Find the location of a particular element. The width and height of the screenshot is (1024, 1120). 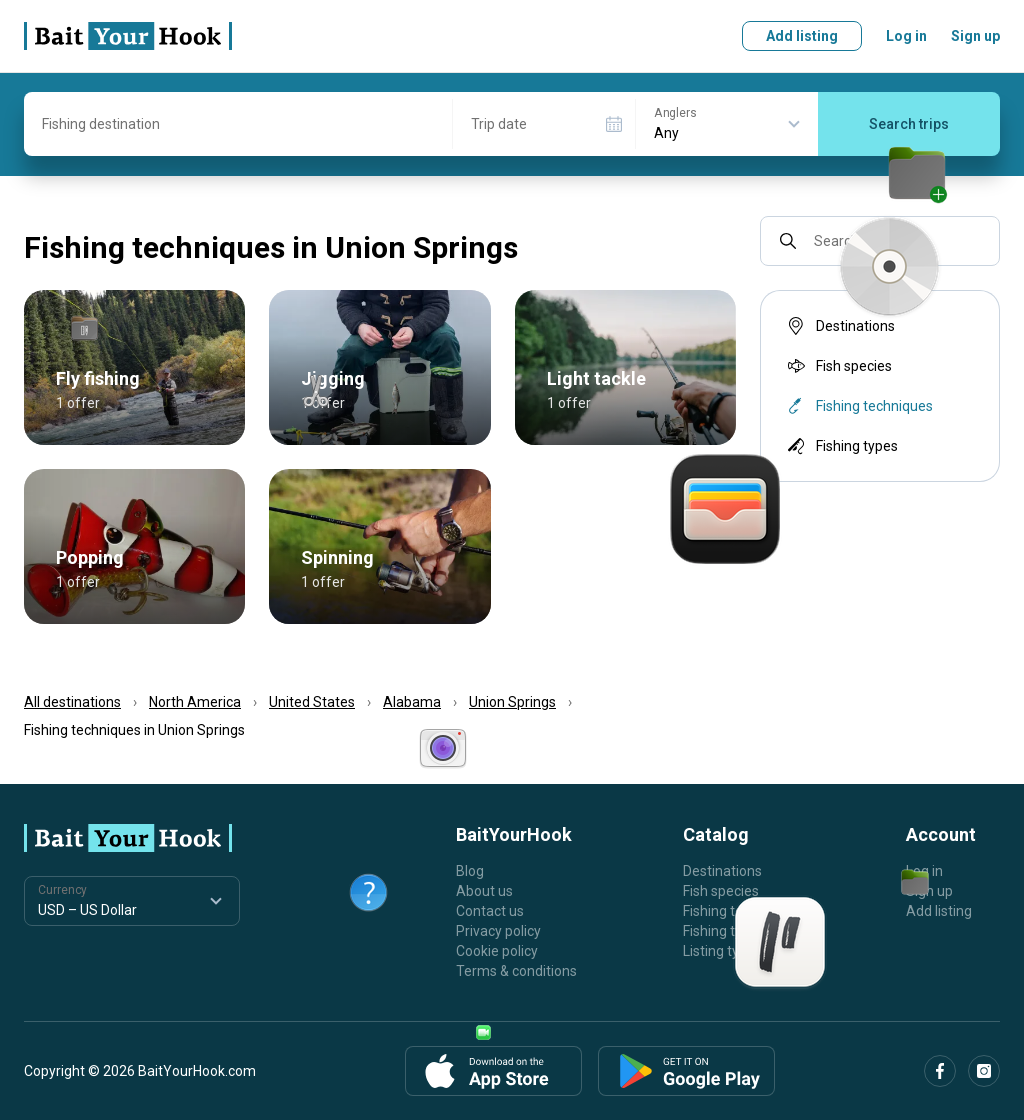

folder ready to accept dragged files is located at coordinates (915, 882).